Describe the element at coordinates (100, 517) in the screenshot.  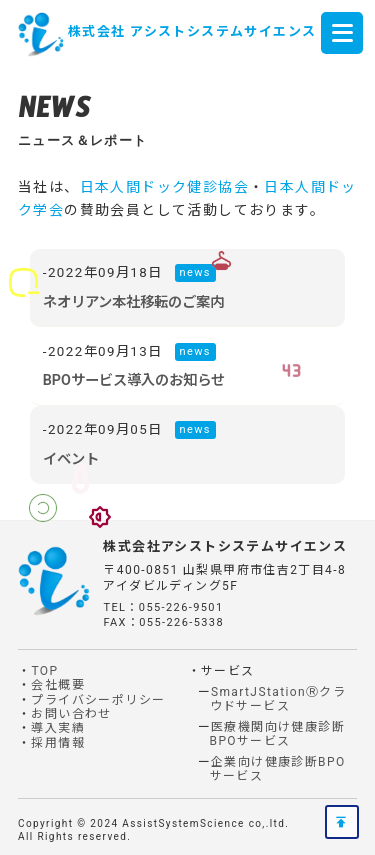
I see `adjust screen brightness` at that location.